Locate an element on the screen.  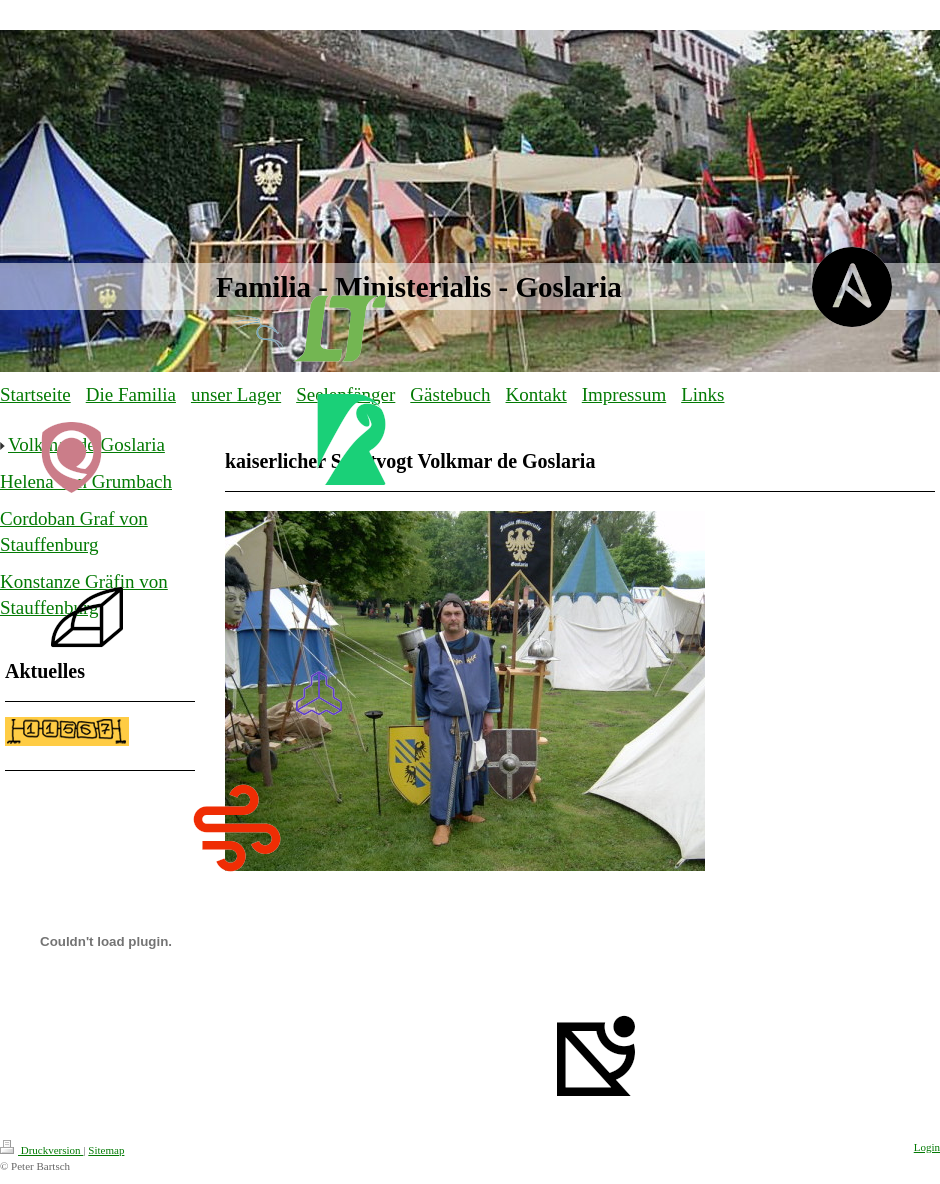
Qualys security platform logo is located at coordinates (71, 457).